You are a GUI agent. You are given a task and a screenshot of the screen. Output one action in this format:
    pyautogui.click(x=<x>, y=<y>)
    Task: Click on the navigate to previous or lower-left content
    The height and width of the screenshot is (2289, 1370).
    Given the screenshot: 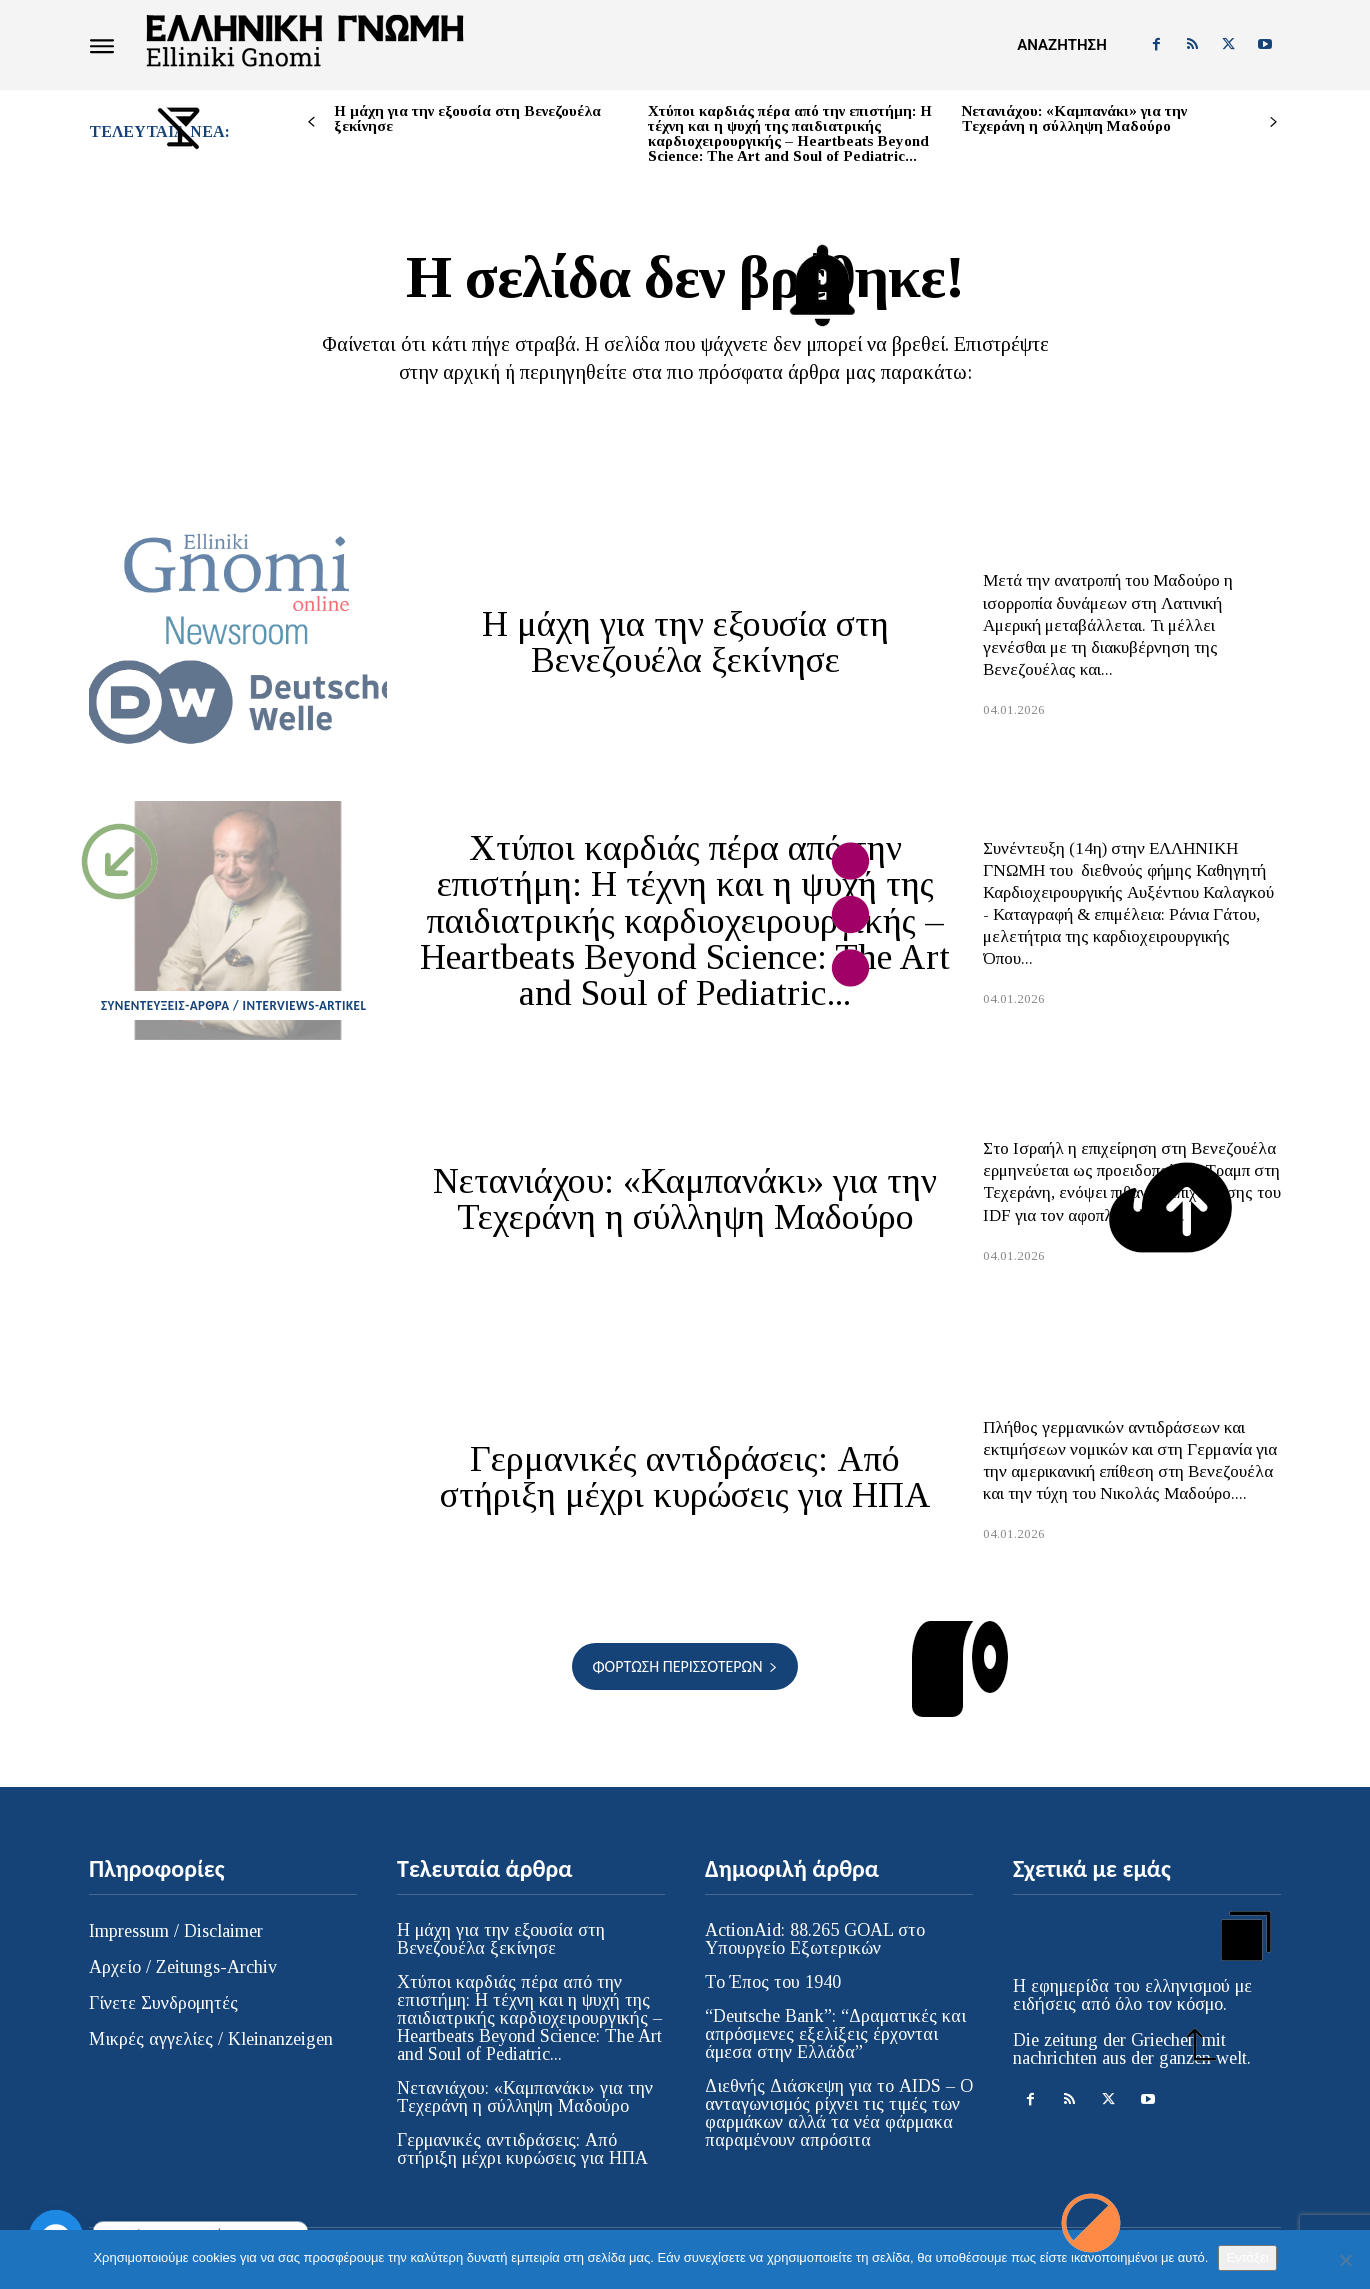 What is the action you would take?
    pyautogui.click(x=119, y=861)
    